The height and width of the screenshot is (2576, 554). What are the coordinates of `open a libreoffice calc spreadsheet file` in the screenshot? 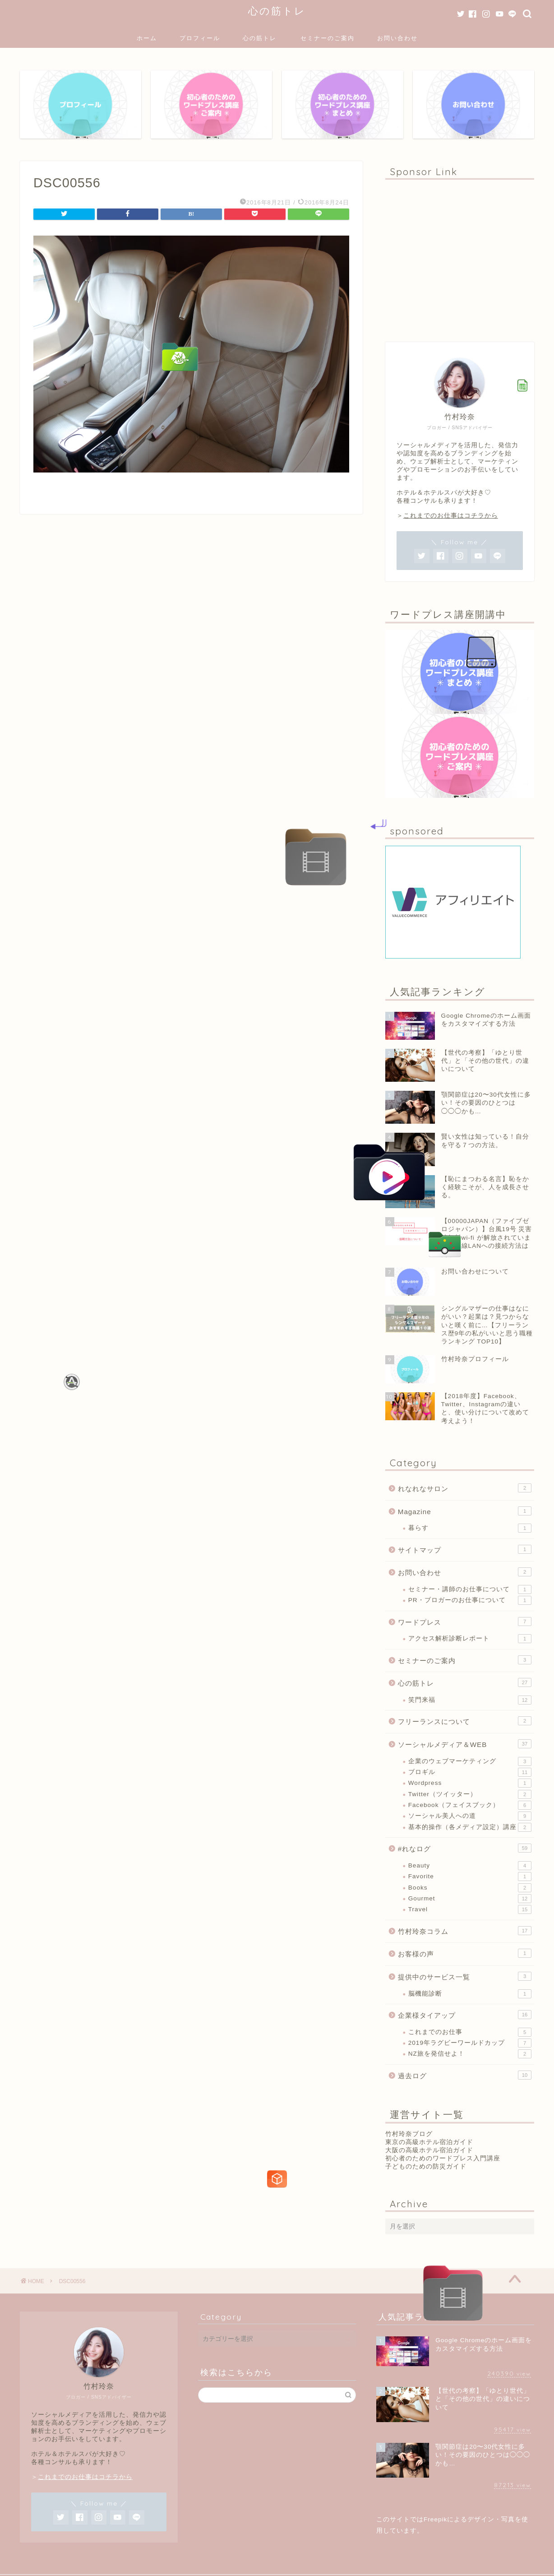 It's located at (522, 385).